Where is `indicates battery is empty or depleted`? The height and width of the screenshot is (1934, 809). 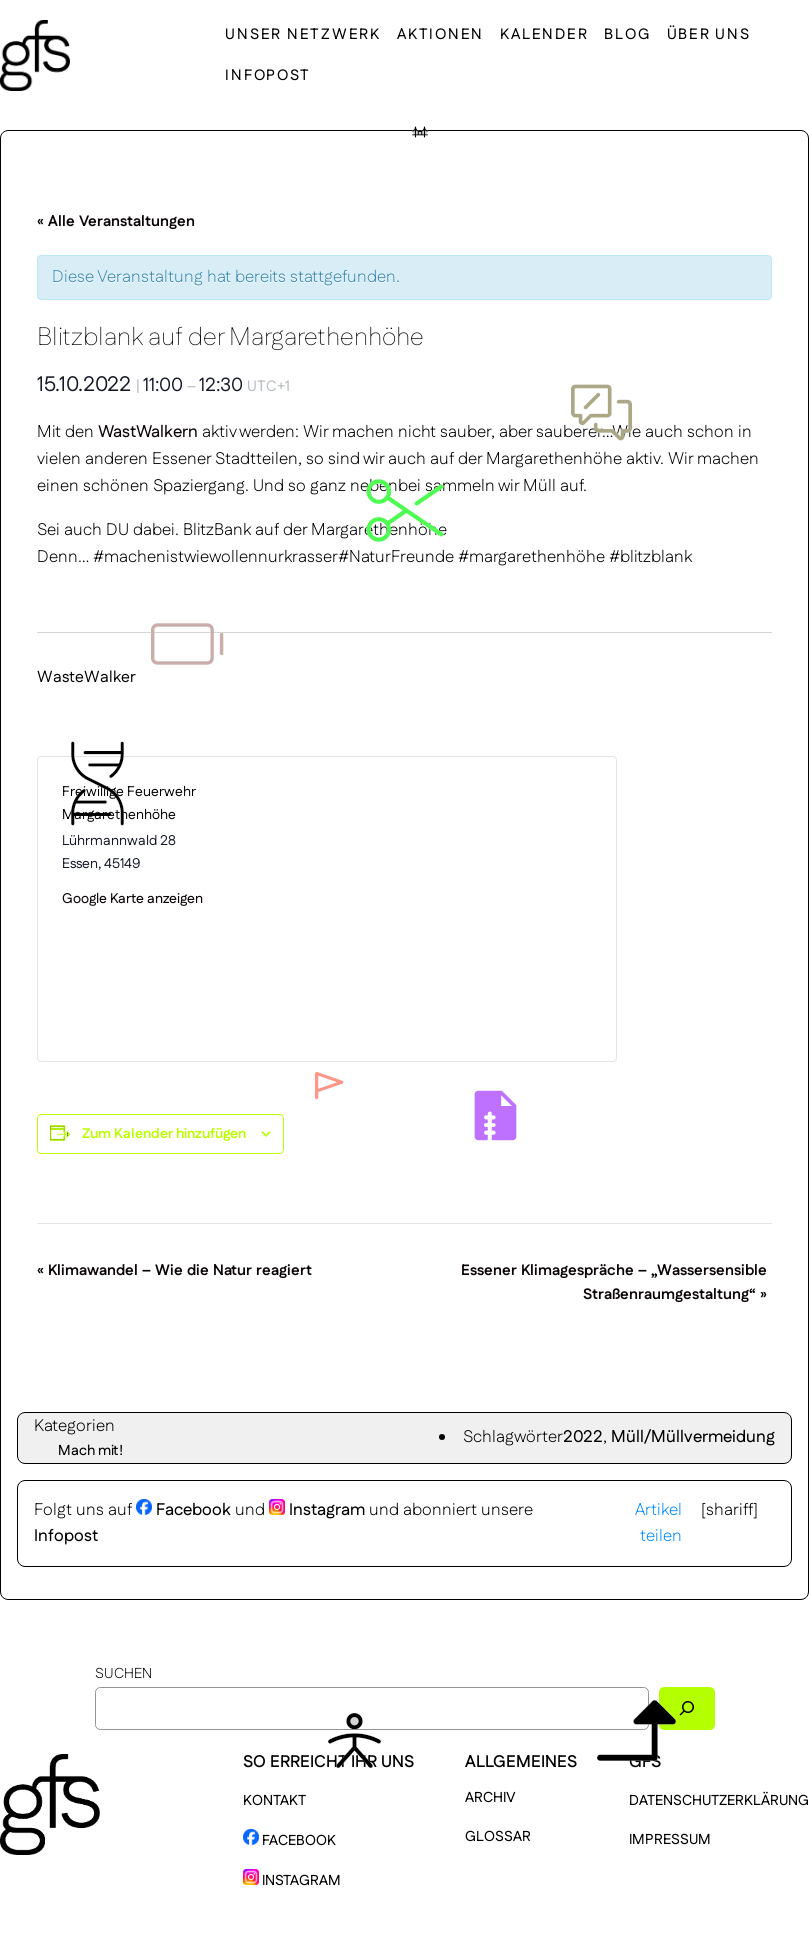
indicates battery is empty or depleted is located at coordinates (186, 644).